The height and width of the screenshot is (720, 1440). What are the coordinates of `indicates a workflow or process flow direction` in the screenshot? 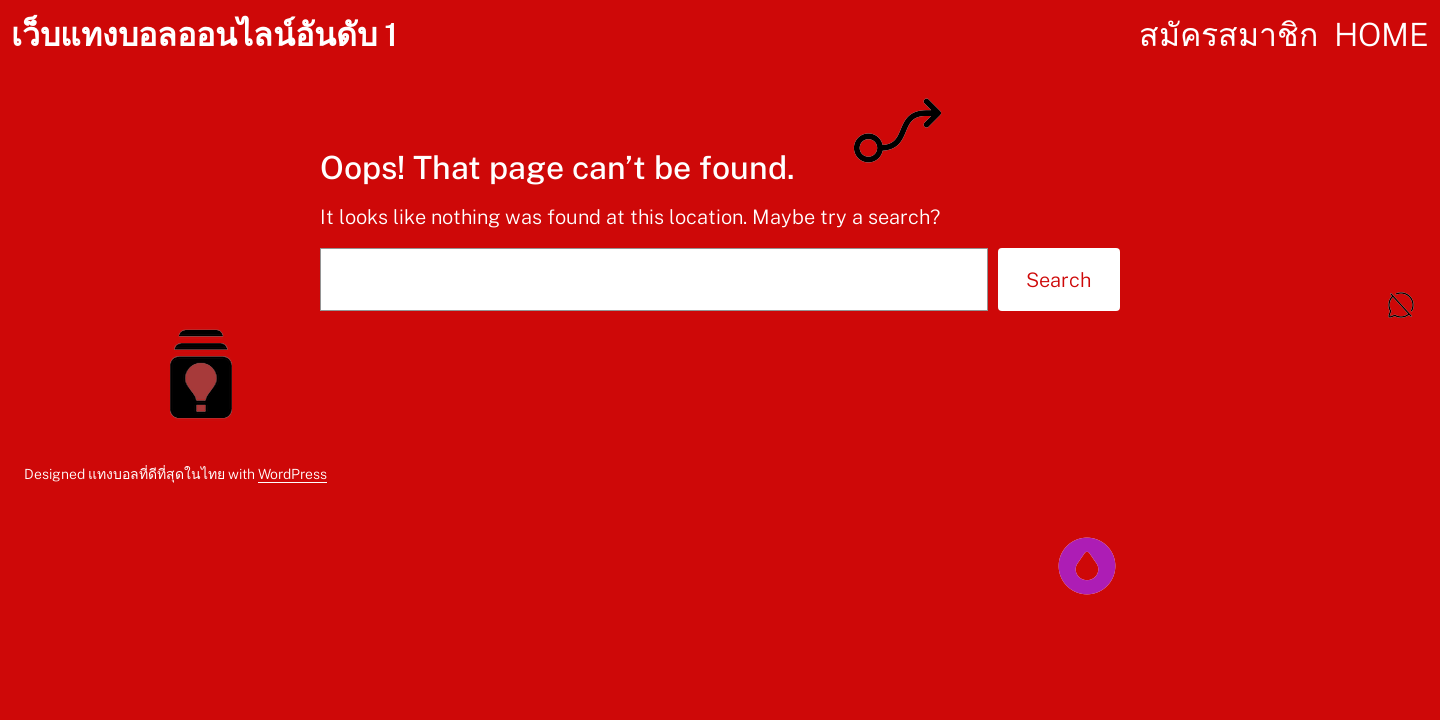 It's located at (897, 130).